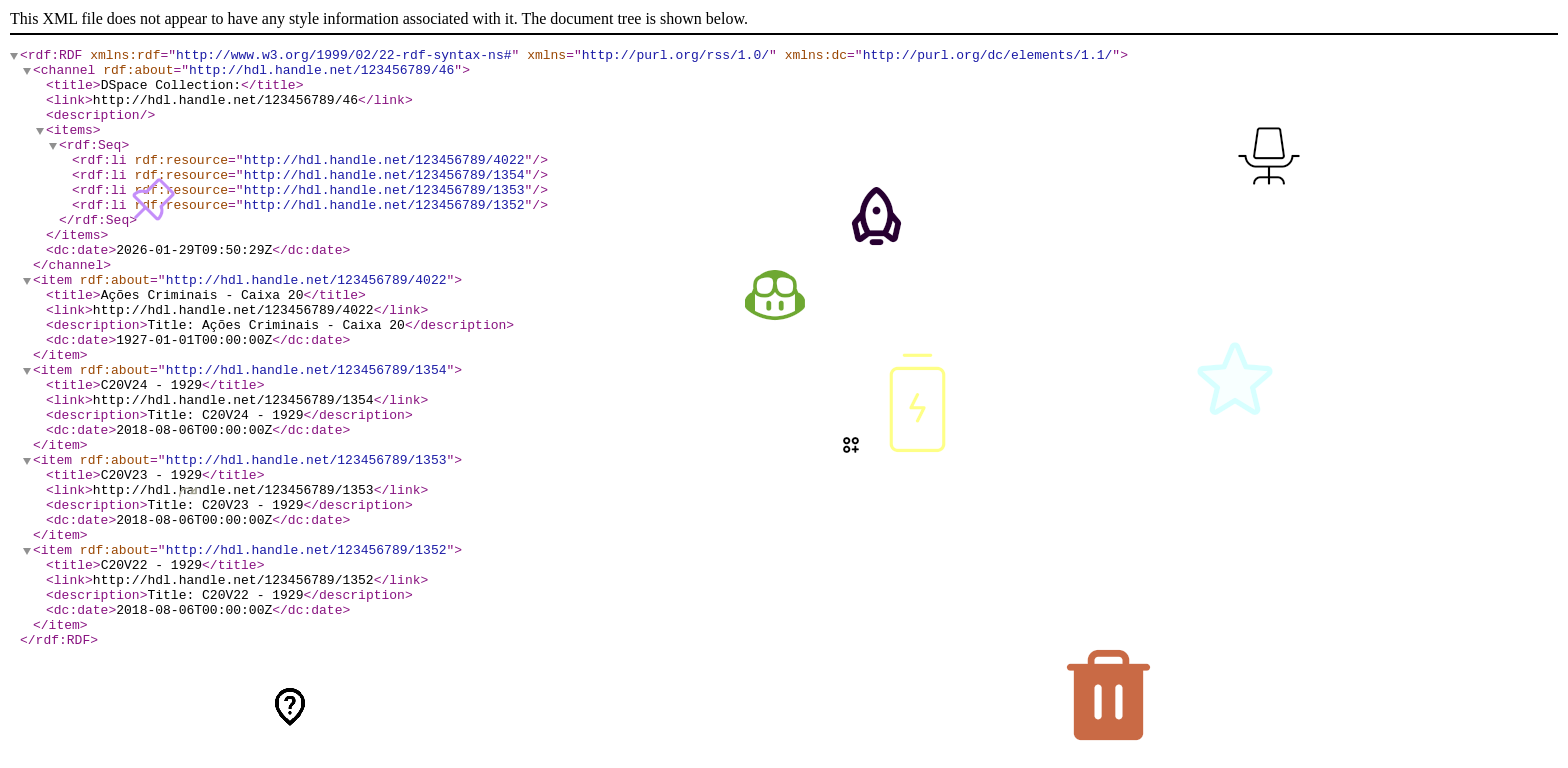 The height and width of the screenshot is (768, 1568). What do you see at coordinates (1108, 698) in the screenshot?
I see `delete this item` at bounding box center [1108, 698].